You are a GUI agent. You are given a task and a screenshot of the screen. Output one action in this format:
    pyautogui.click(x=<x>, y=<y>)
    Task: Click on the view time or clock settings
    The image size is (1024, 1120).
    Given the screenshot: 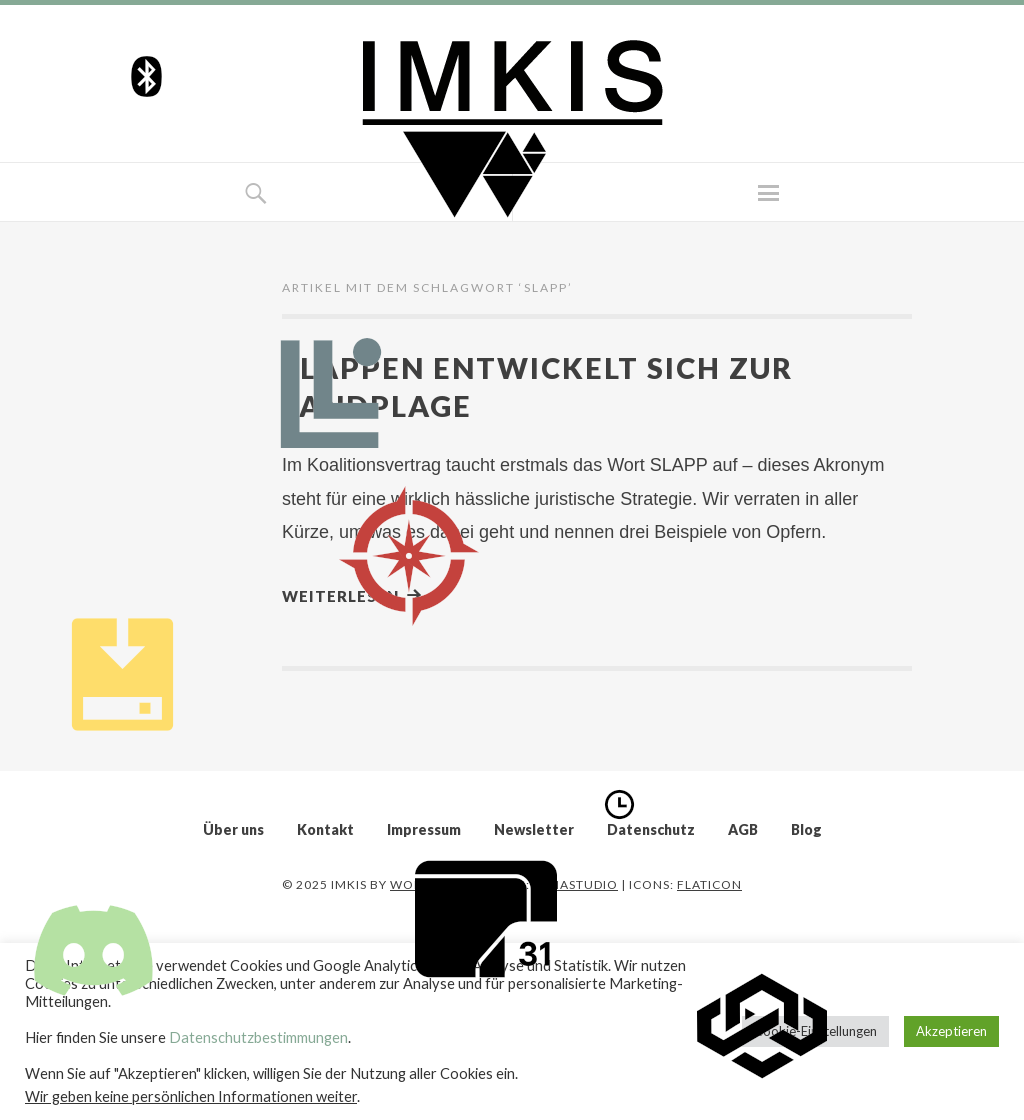 What is the action you would take?
    pyautogui.click(x=619, y=804)
    